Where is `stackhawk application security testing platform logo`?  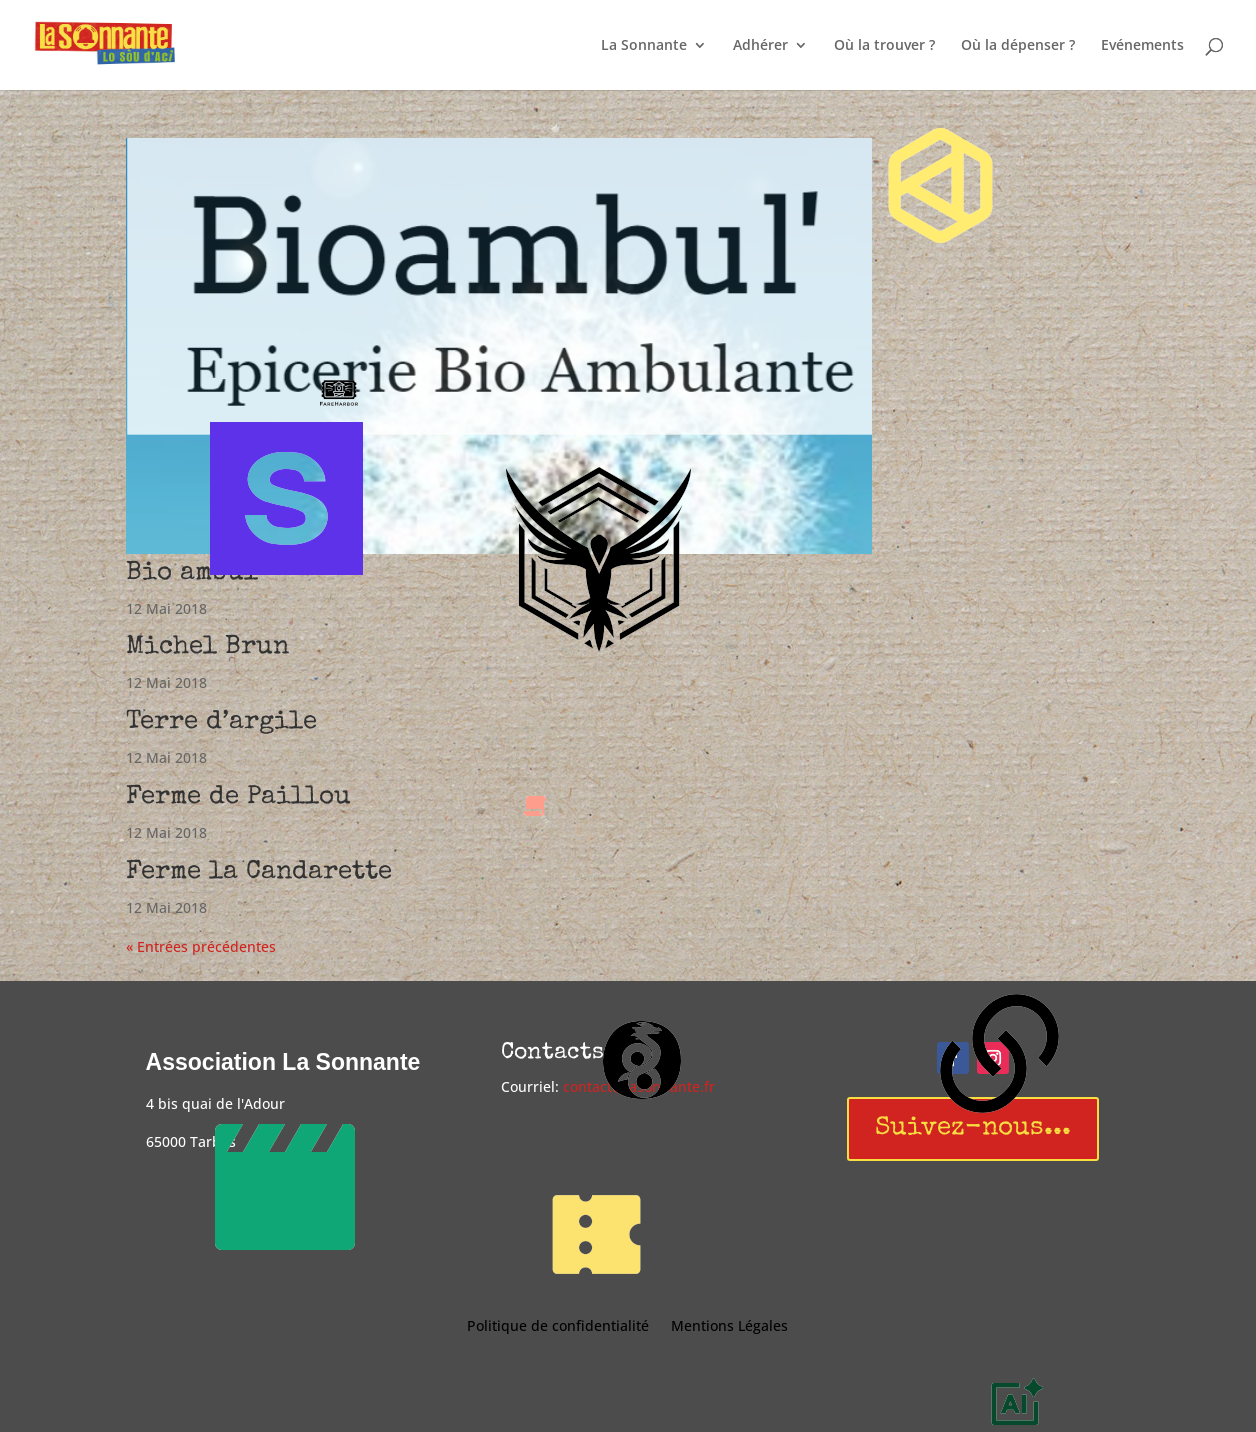 stackhawk application security testing platform logo is located at coordinates (598, 559).